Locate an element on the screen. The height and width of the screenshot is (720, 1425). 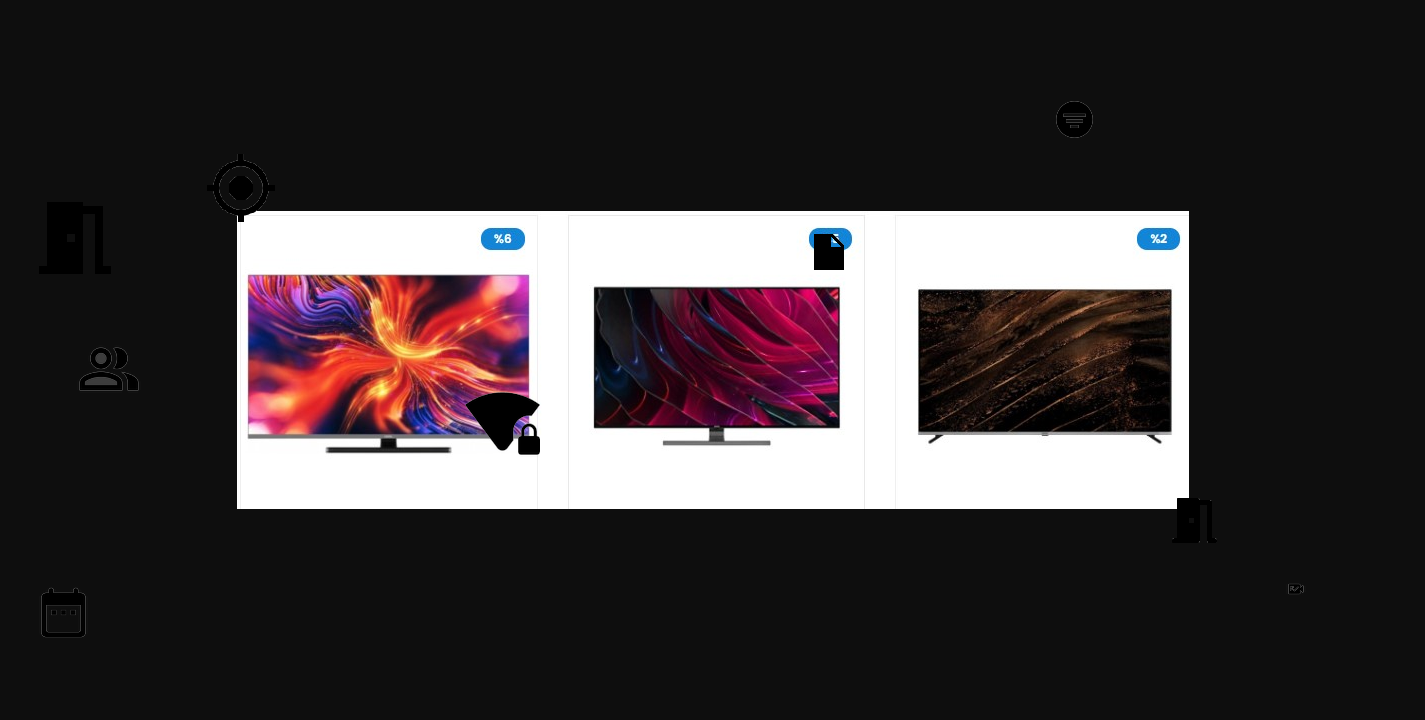
indicates a missed video call is located at coordinates (1296, 589).